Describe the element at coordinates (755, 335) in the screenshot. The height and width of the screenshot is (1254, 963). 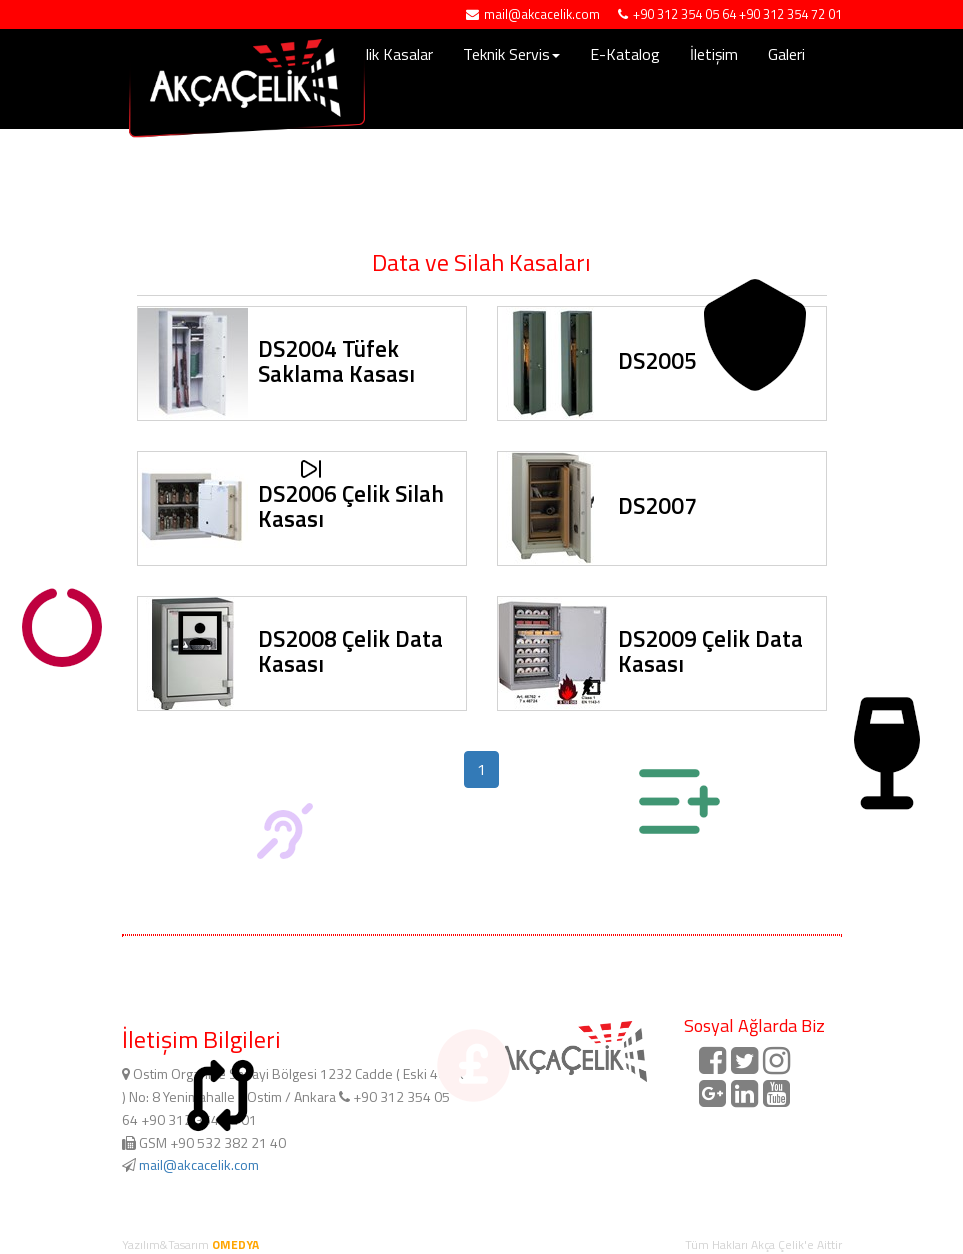
I see `access security settings` at that location.